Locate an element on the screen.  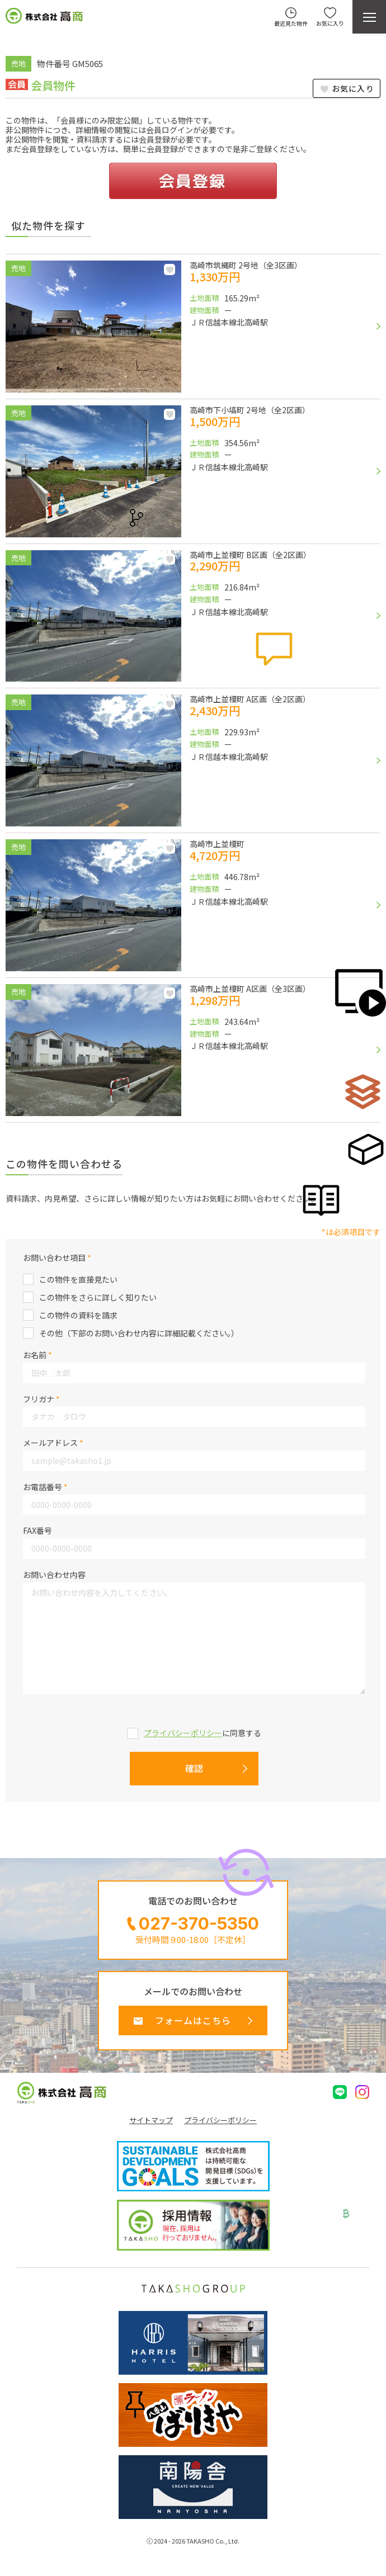
represents a field or property in code structure is located at coordinates (366, 1149).